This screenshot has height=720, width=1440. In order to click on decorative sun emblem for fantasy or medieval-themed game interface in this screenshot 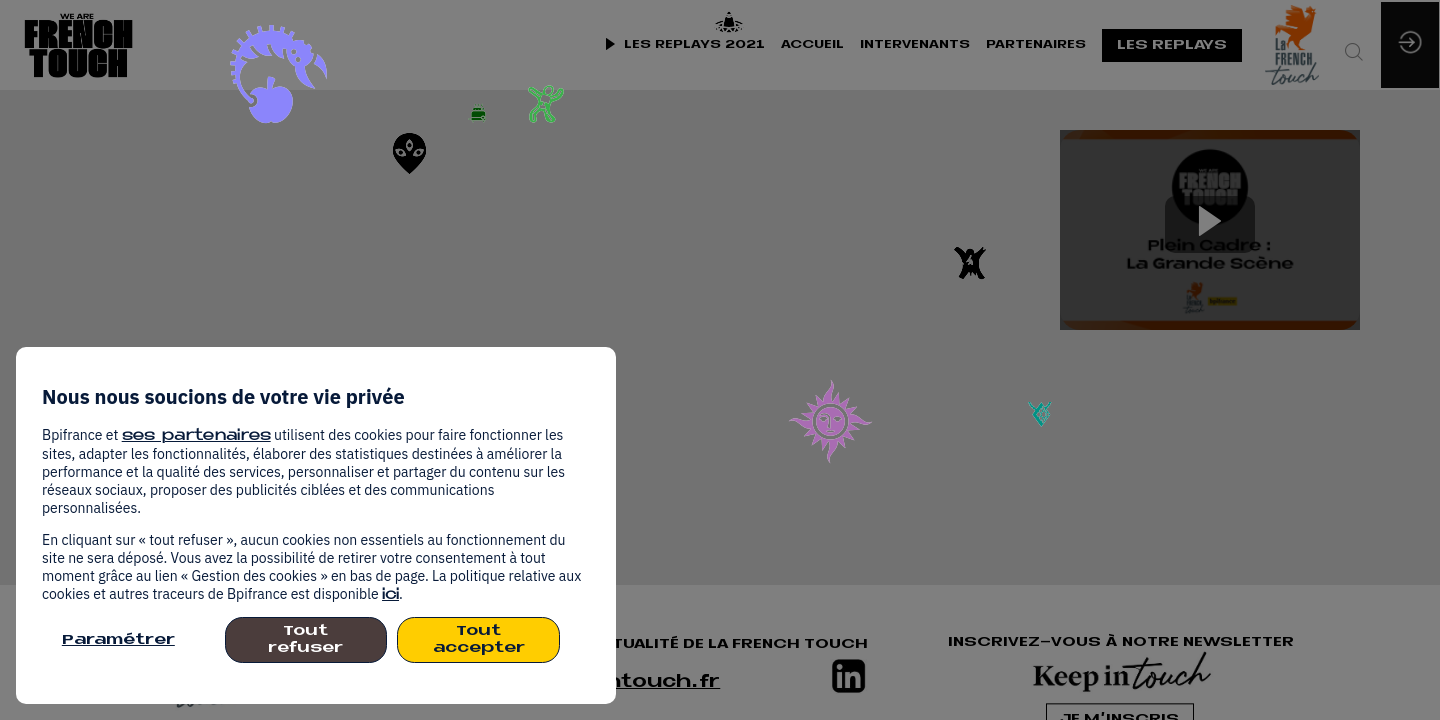, I will do `click(830, 421)`.